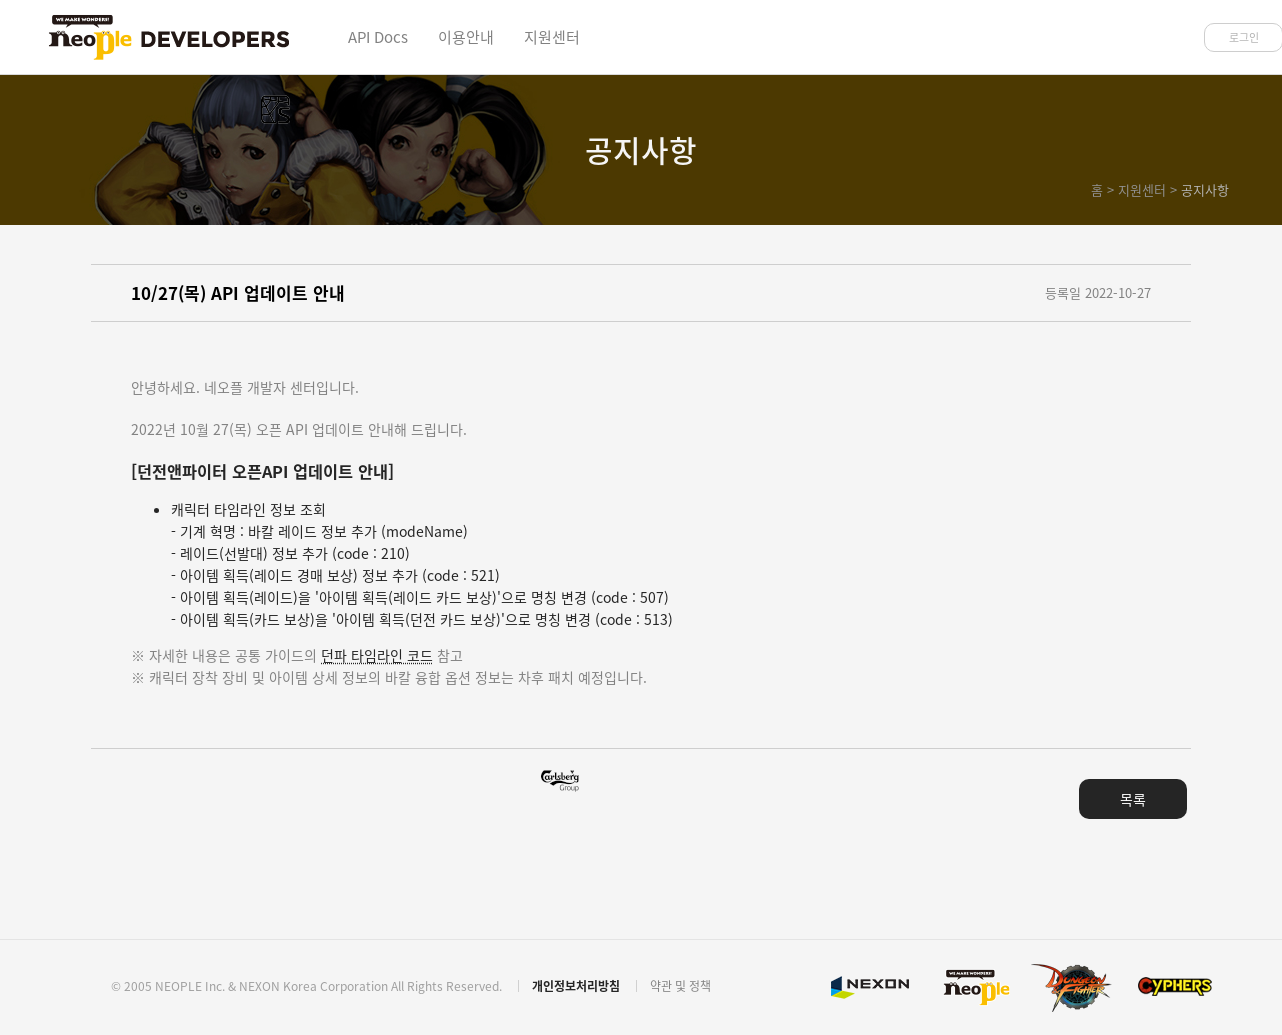  Describe the element at coordinates (275, 109) in the screenshot. I see `visit the Spyderide website or app` at that location.